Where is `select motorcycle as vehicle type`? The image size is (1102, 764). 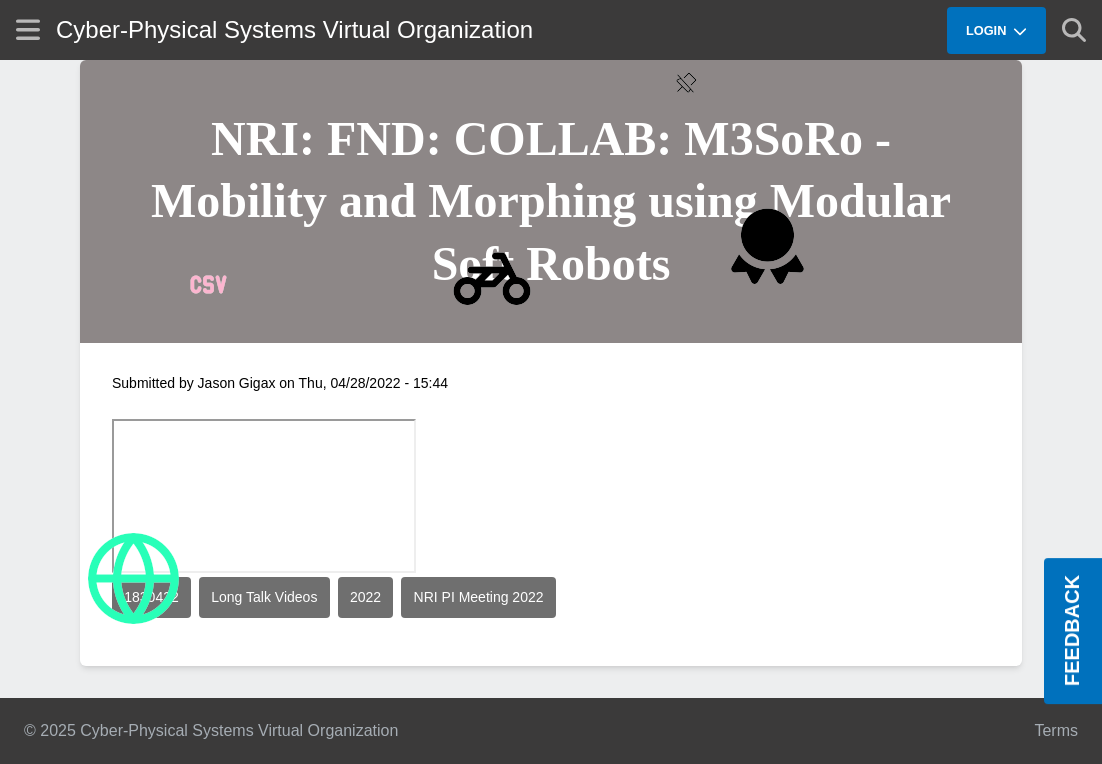
select motorcycle as vehicle type is located at coordinates (492, 277).